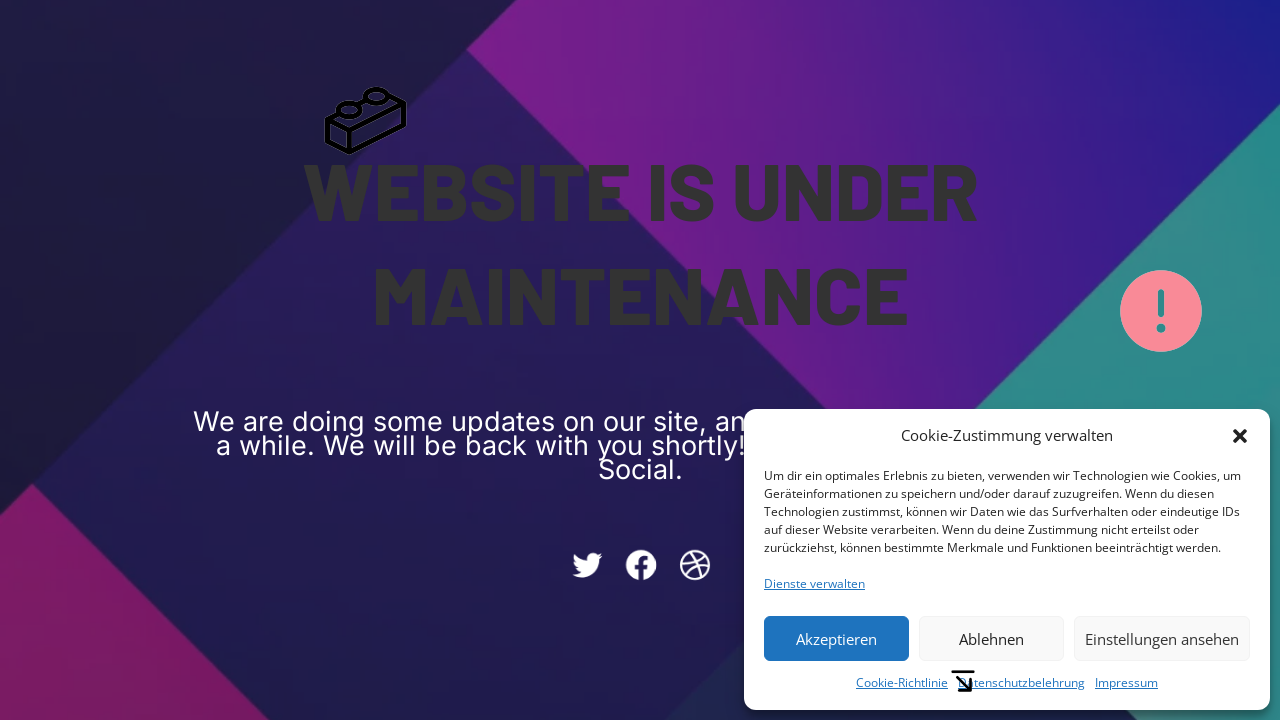 The height and width of the screenshot is (720, 1280). What do you see at coordinates (963, 682) in the screenshot?
I see `move item to bottom-right corner` at bounding box center [963, 682].